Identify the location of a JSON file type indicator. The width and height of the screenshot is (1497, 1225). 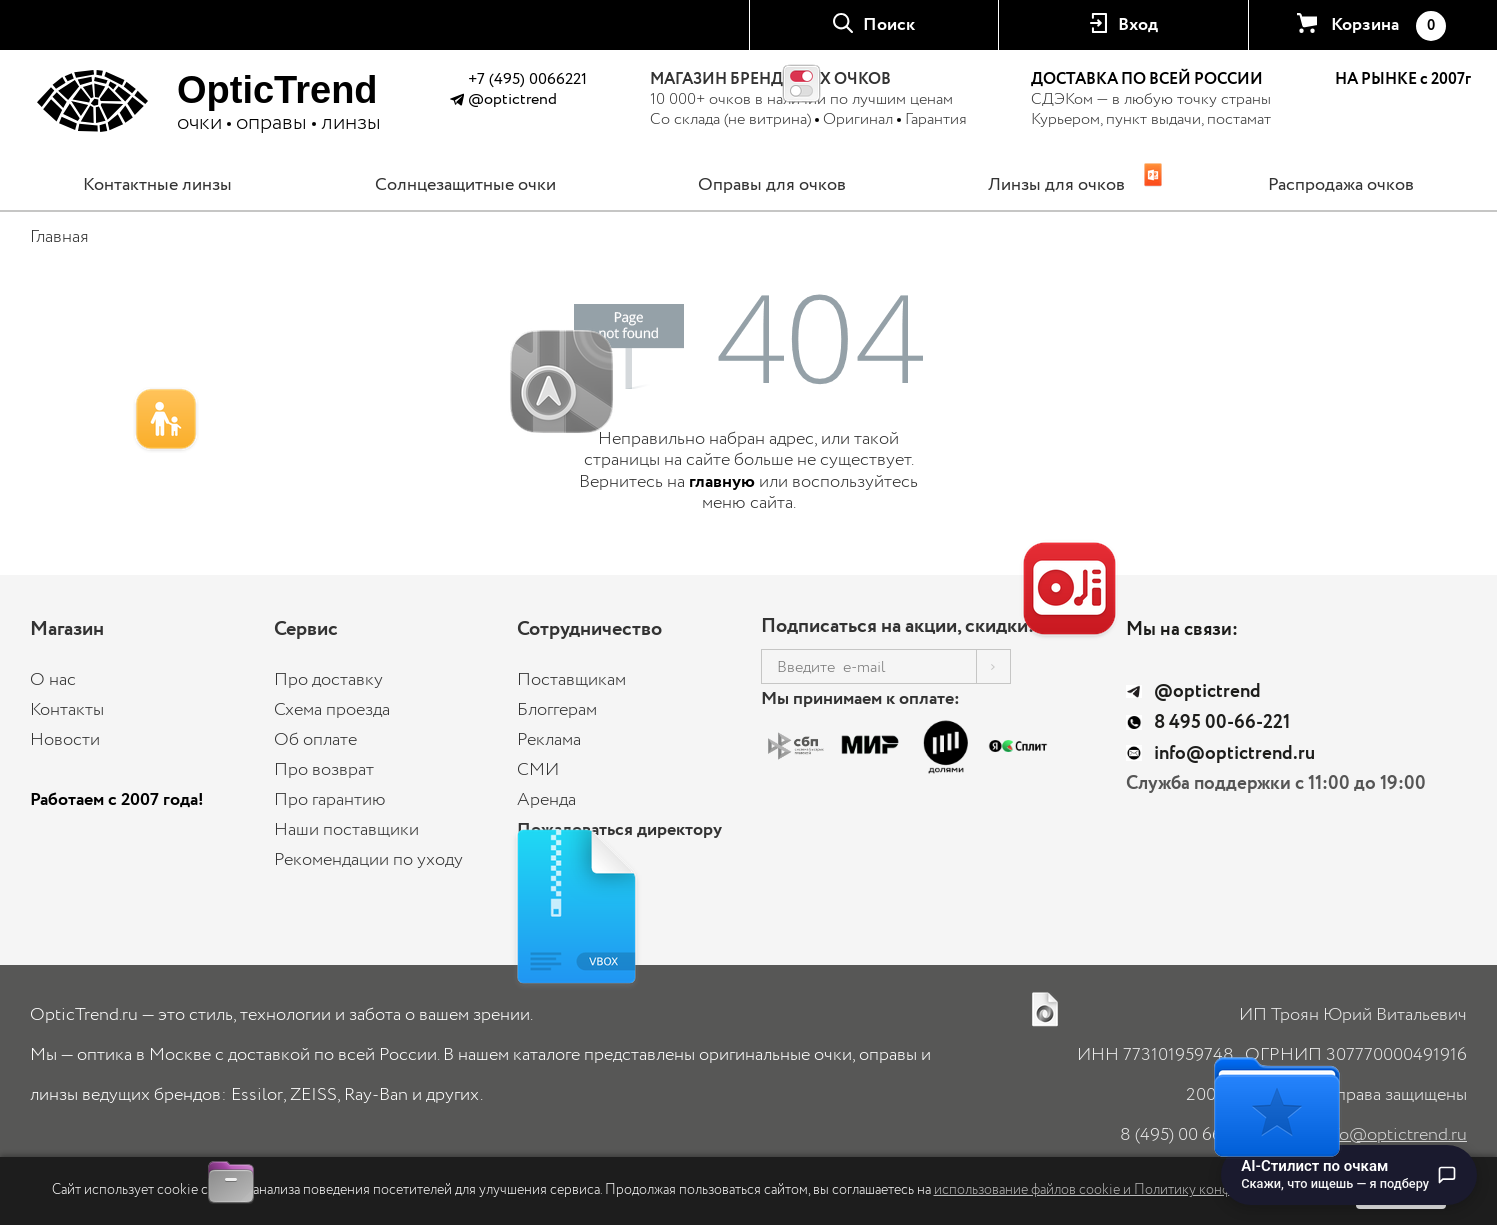
(1045, 1010).